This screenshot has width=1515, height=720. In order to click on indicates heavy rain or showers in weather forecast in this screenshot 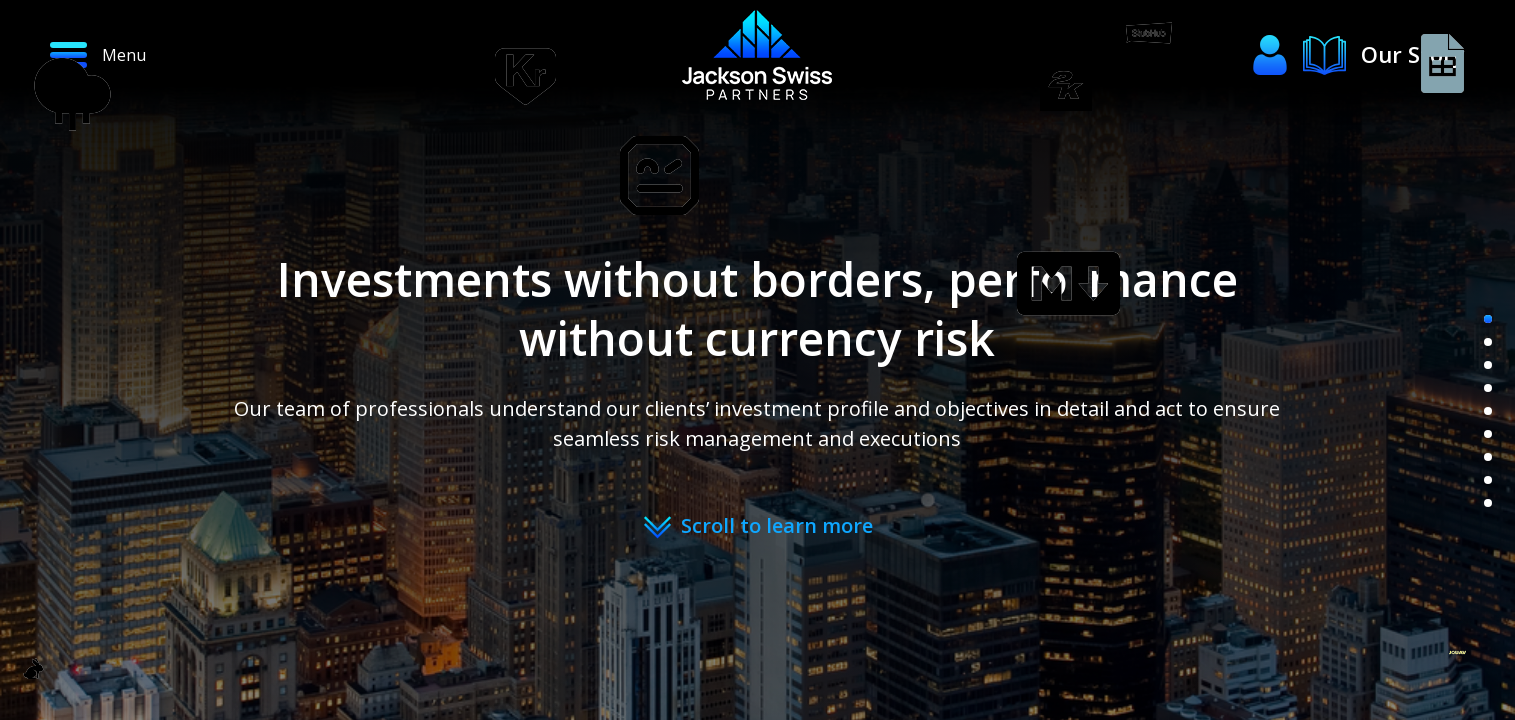, I will do `click(72, 92)`.